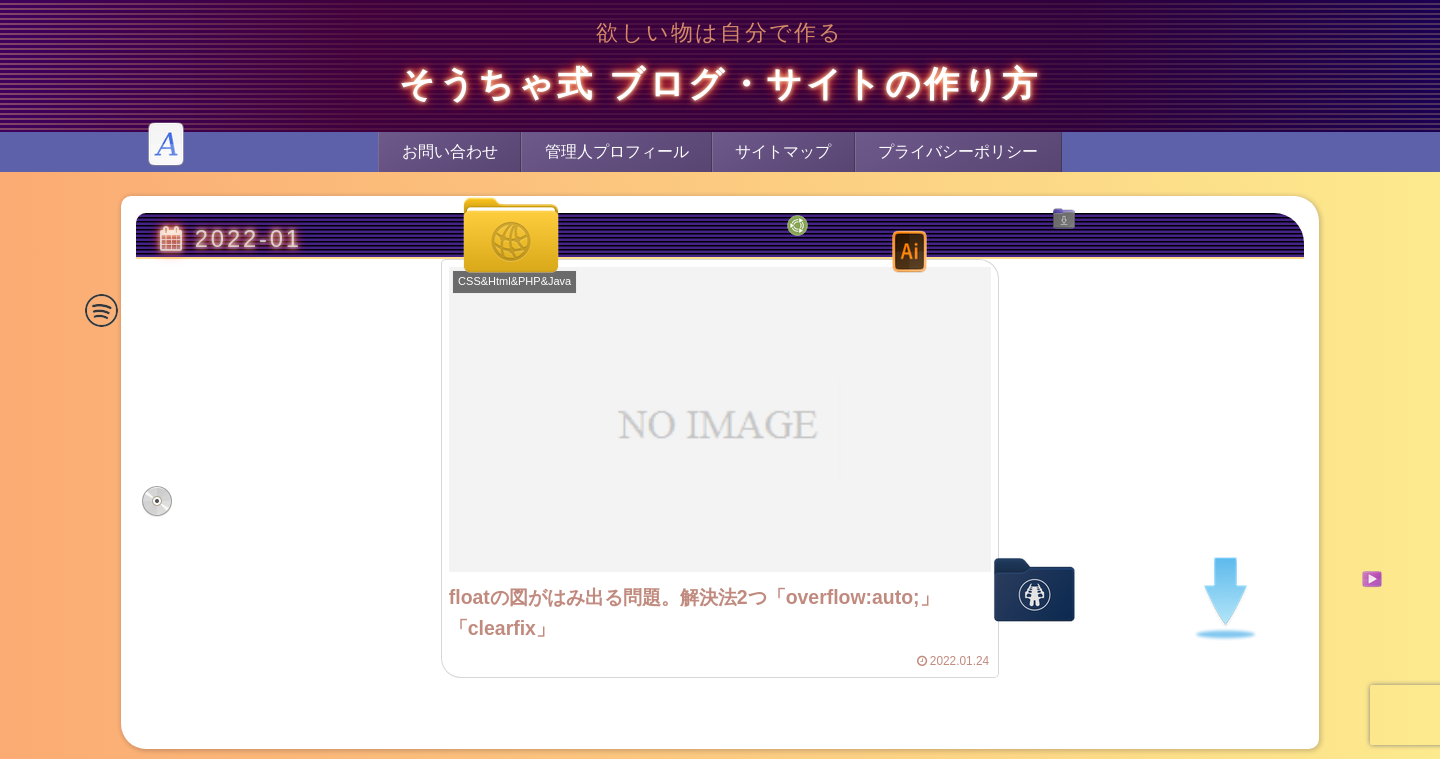 The image size is (1440, 759). What do you see at coordinates (101, 310) in the screenshot?
I see `open spotify` at bounding box center [101, 310].